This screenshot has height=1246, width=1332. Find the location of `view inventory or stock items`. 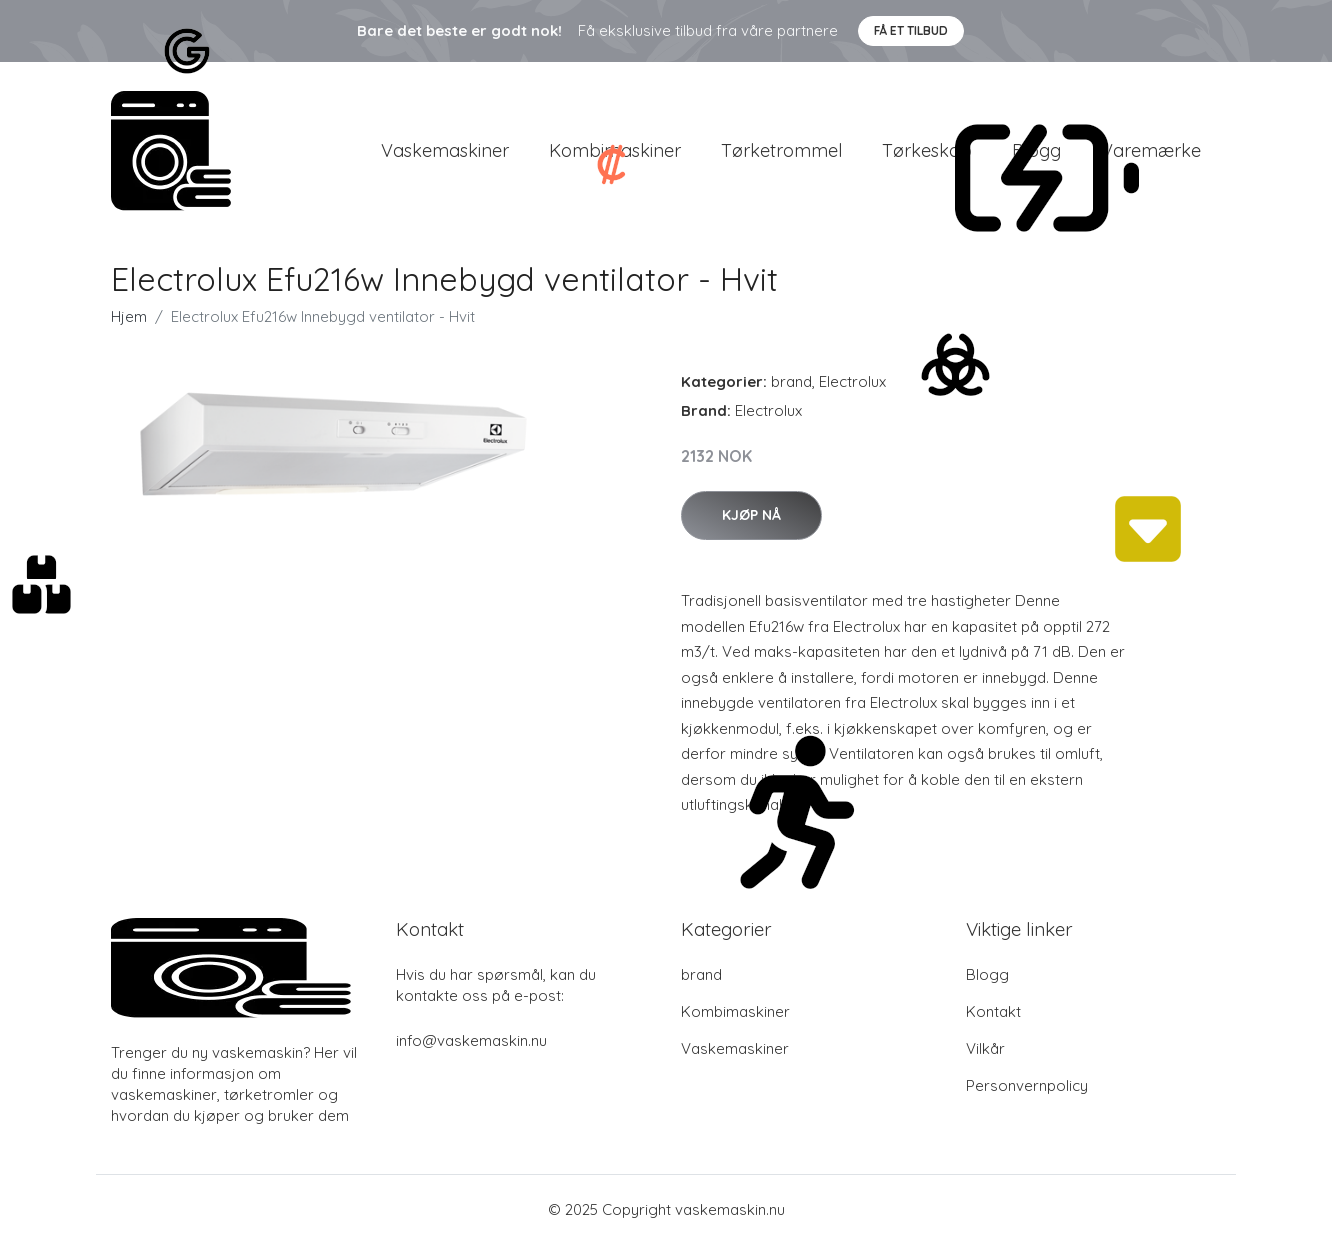

view inventory or stock items is located at coordinates (41, 584).